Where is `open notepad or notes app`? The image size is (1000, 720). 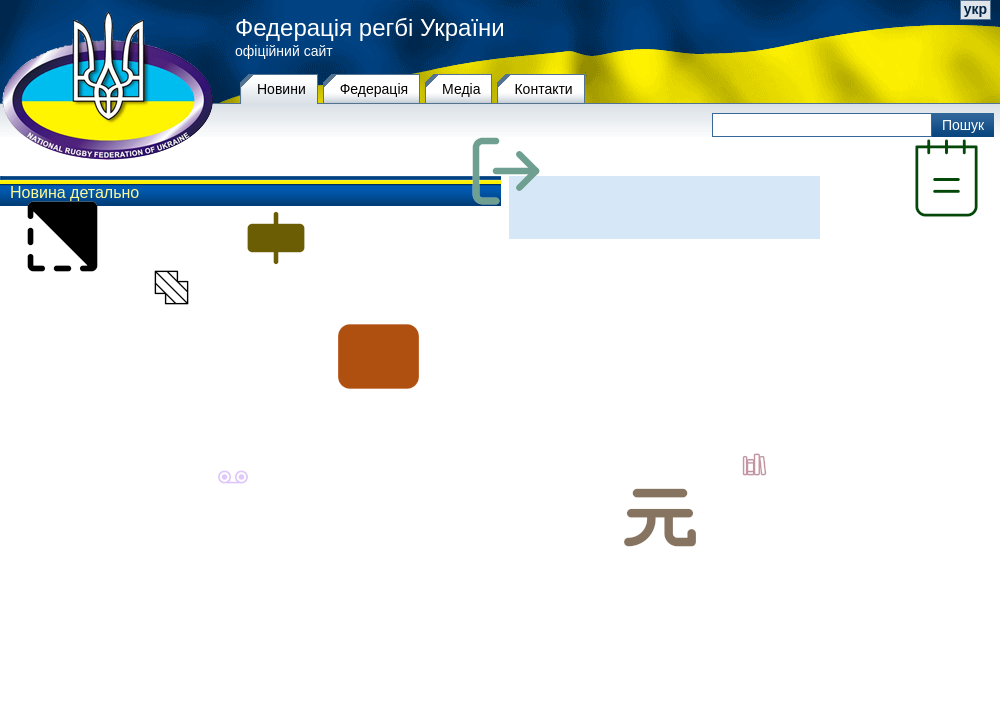
open notepad or notes app is located at coordinates (946, 179).